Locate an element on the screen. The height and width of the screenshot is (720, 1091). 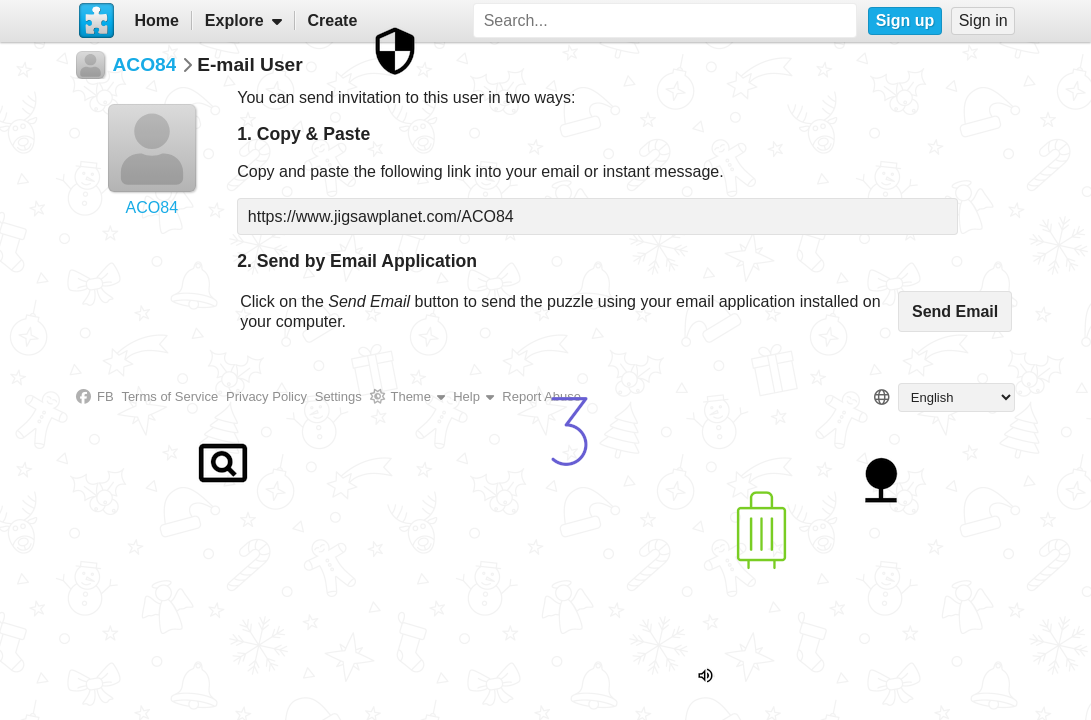
increase or unmute audio volume is located at coordinates (705, 675).